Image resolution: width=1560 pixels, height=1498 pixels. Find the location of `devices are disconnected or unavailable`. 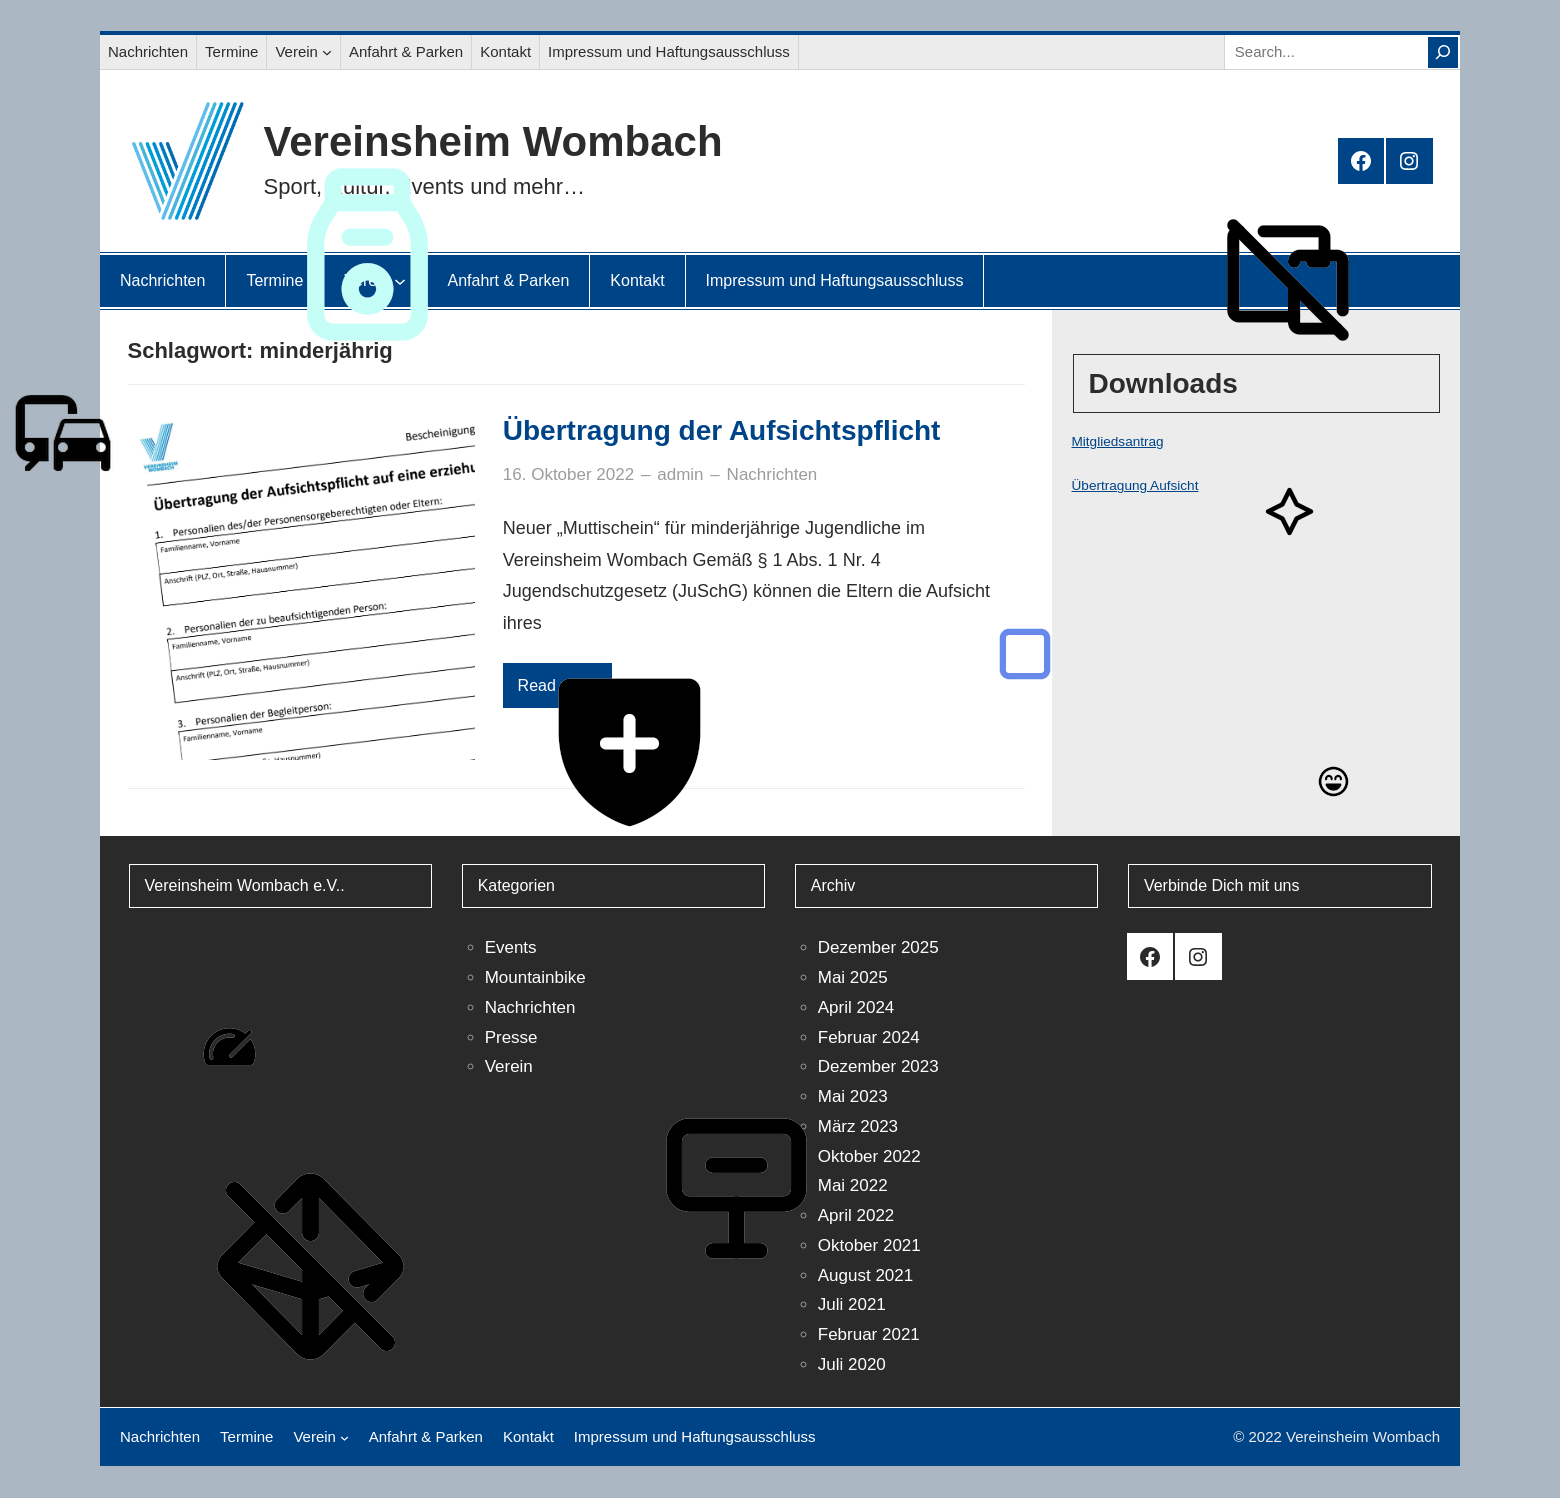

devices are disconnected or unavailable is located at coordinates (1288, 280).